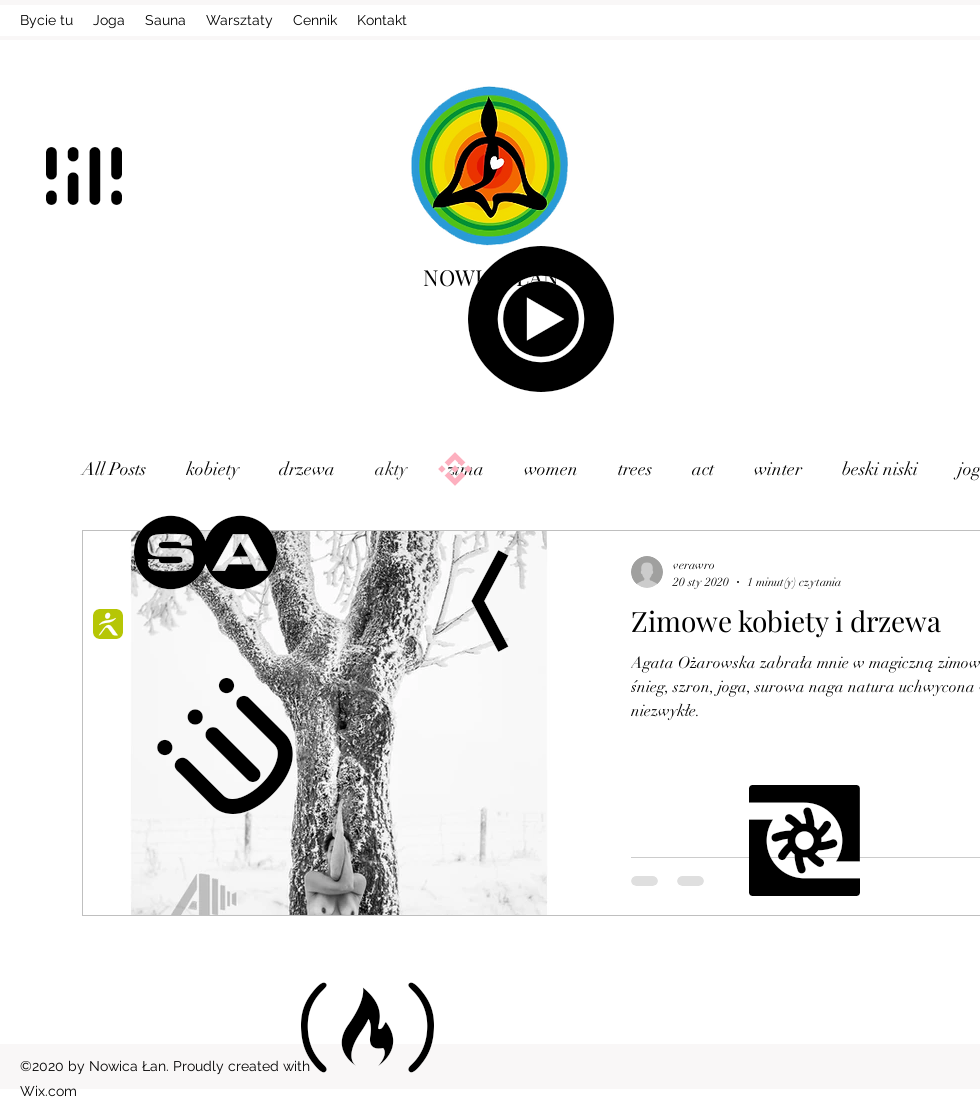 The image size is (980, 1116). I want to click on open the Île-de-France Mobilités app, so click(108, 624).